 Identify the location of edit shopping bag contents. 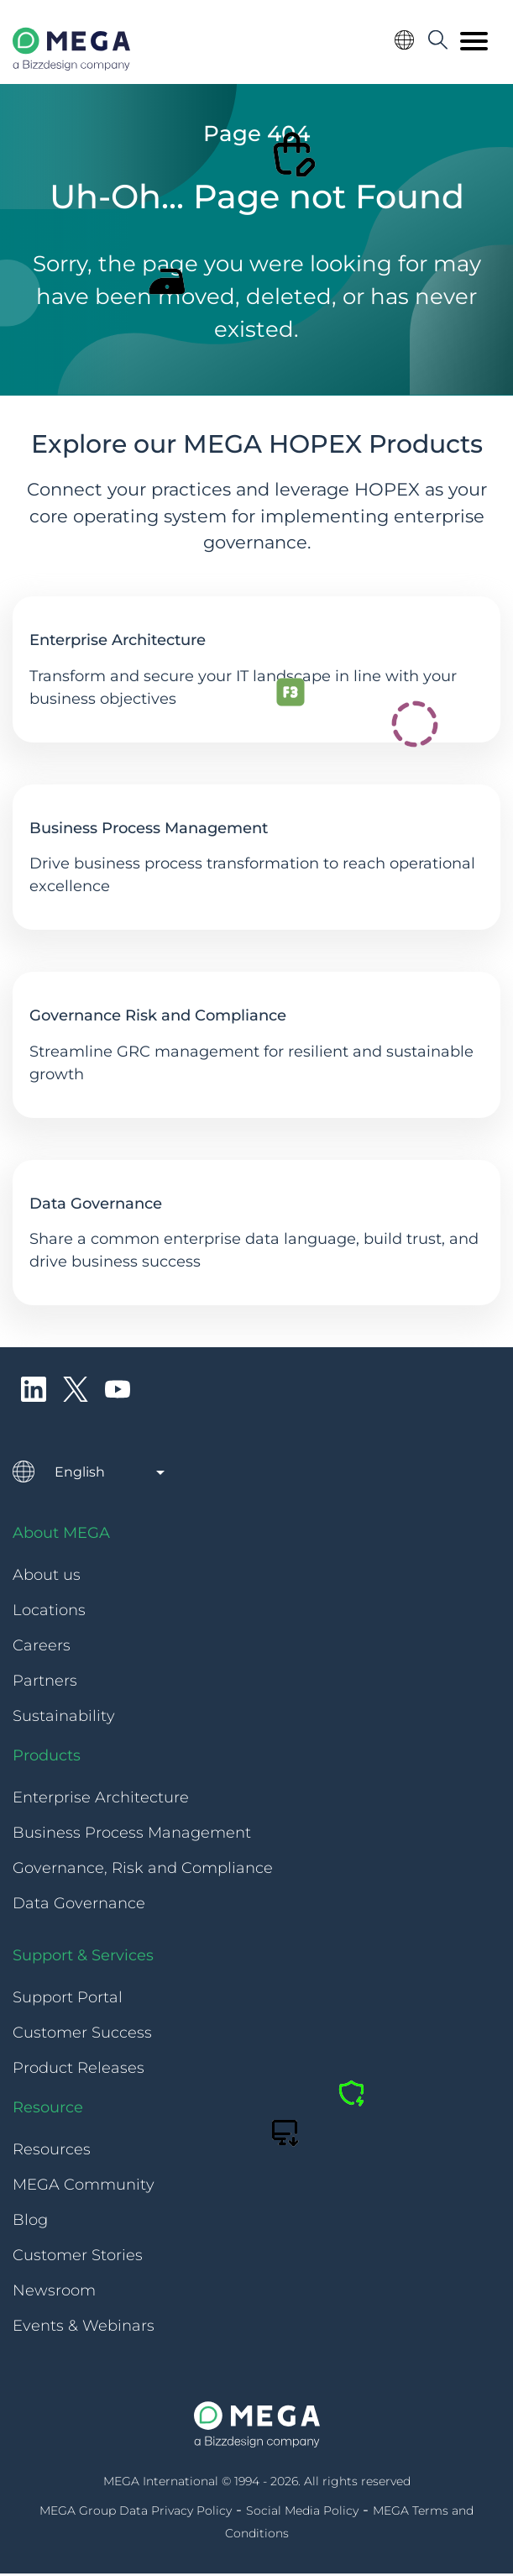
(291, 153).